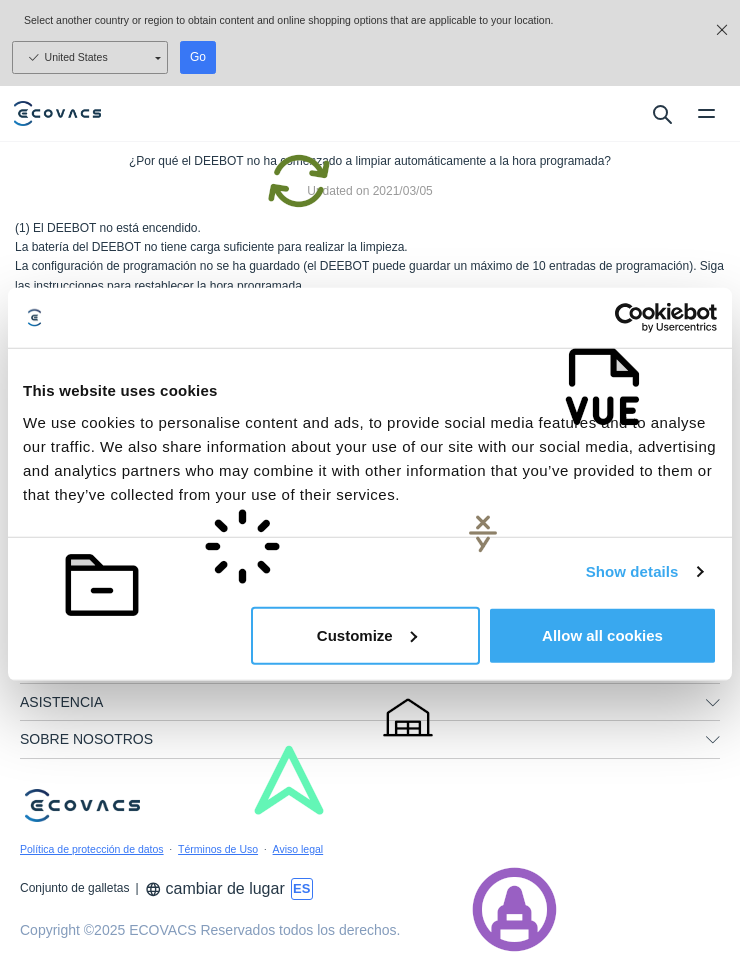 This screenshot has width=740, height=968. I want to click on perform division calculation, so click(483, 533).